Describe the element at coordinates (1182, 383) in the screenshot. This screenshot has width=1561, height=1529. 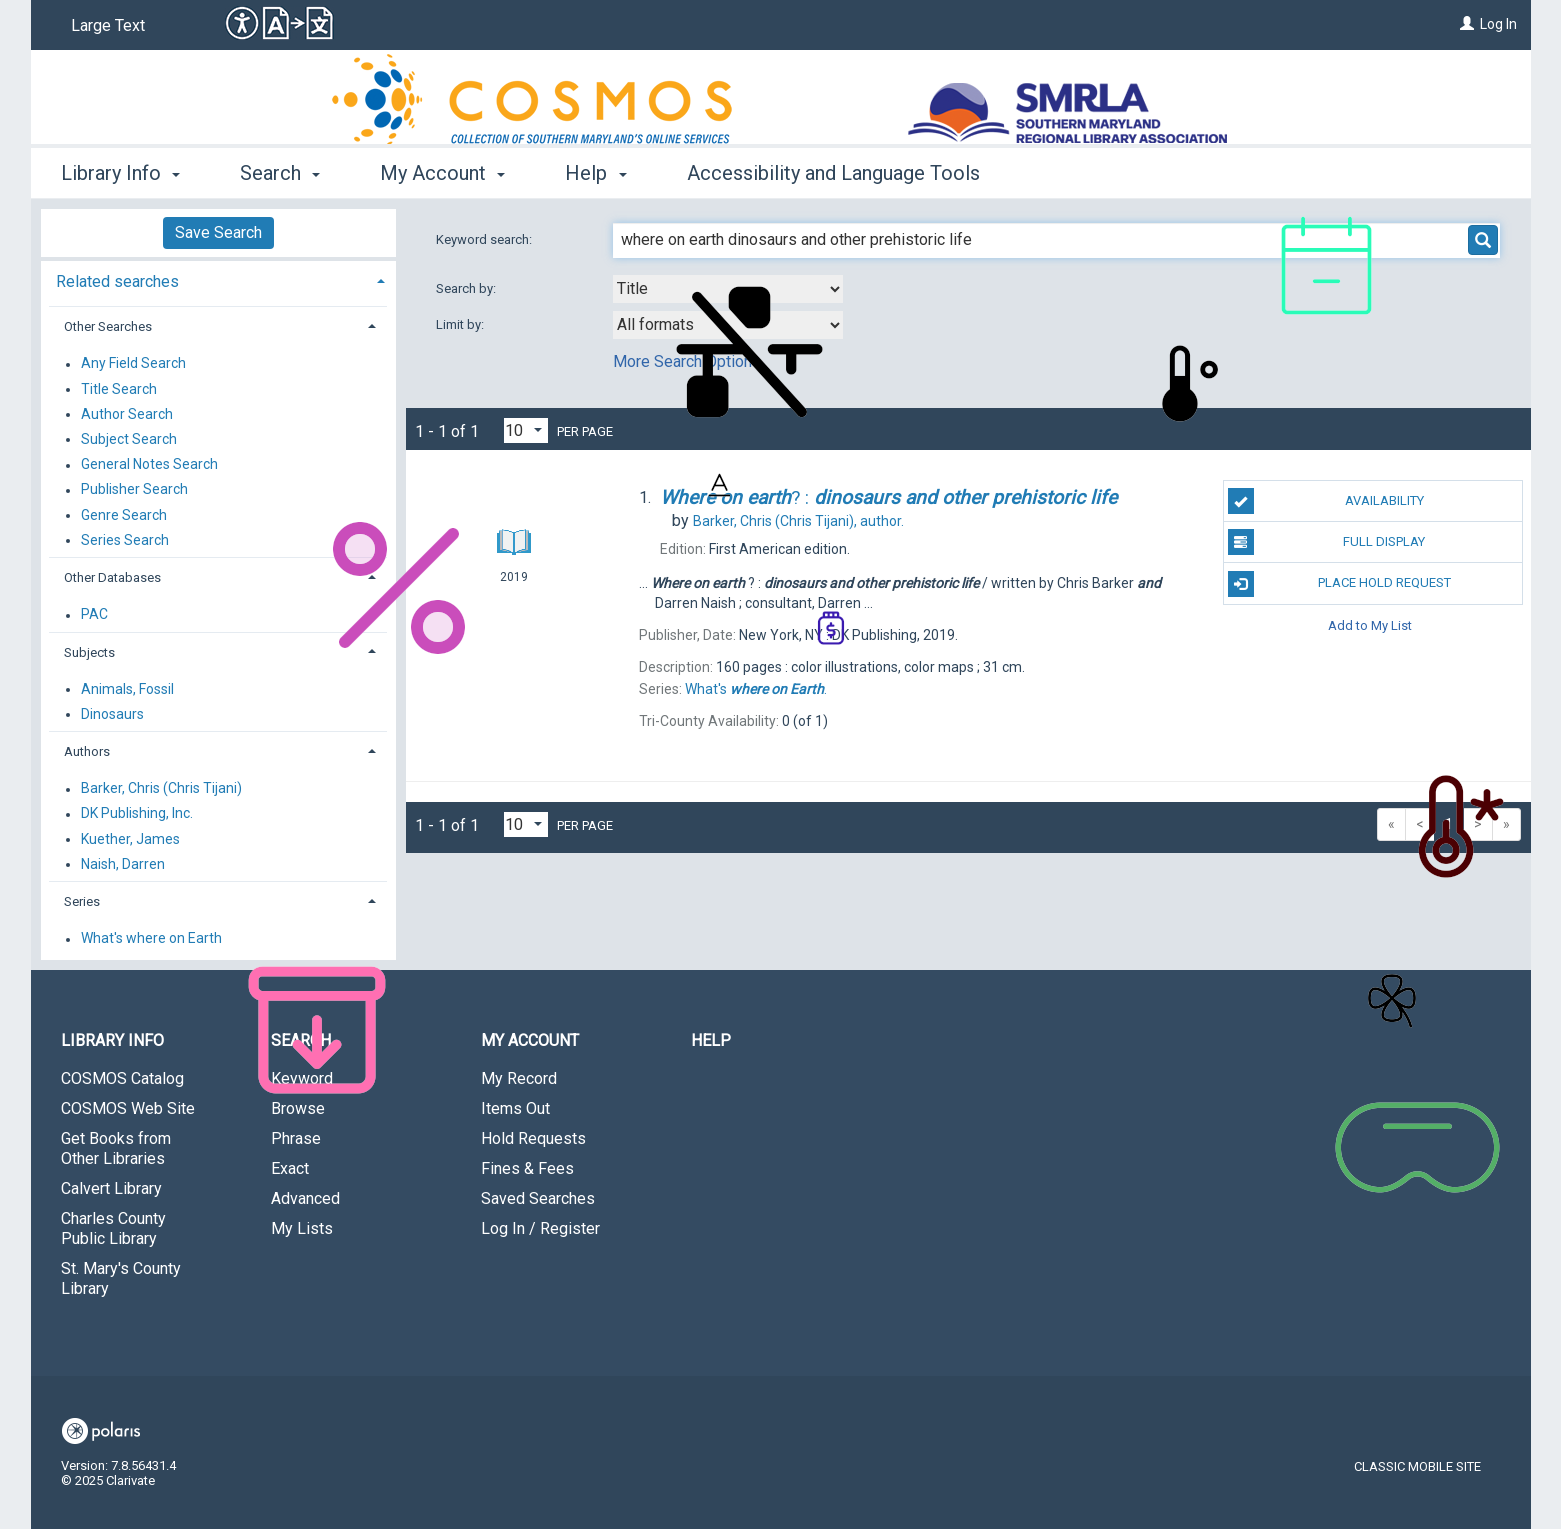
I see `view current temperature` at that location.